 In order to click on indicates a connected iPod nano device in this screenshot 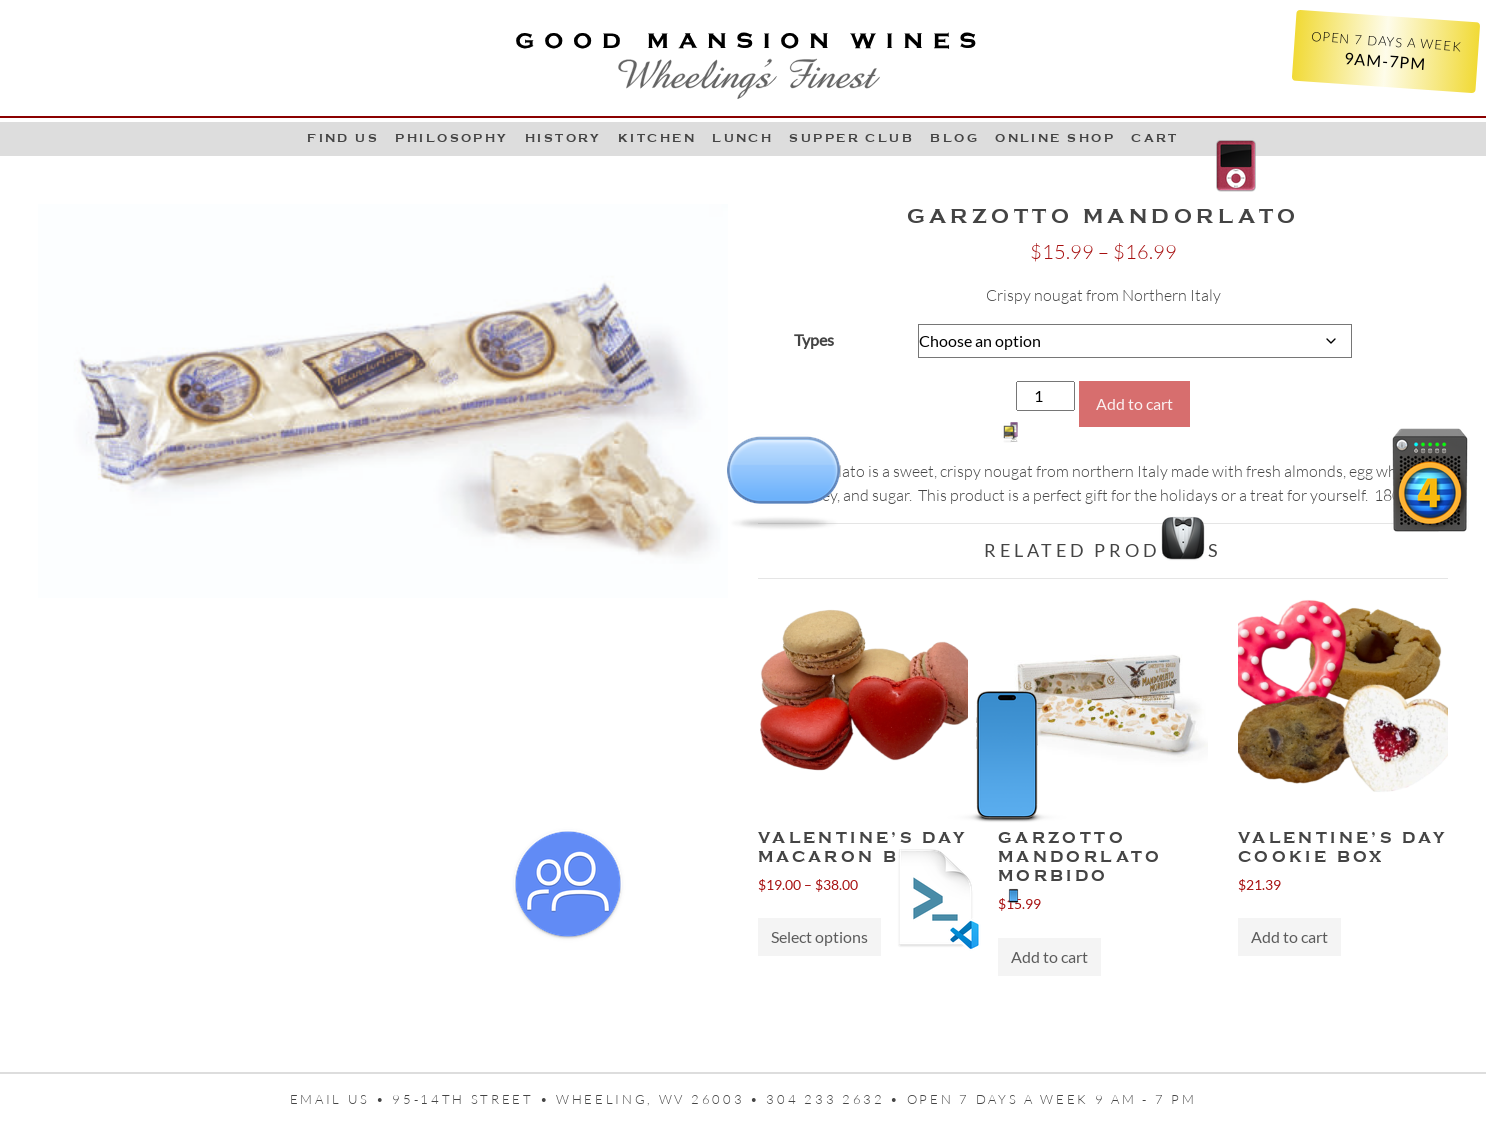, I will do `click(1236, 154)`.